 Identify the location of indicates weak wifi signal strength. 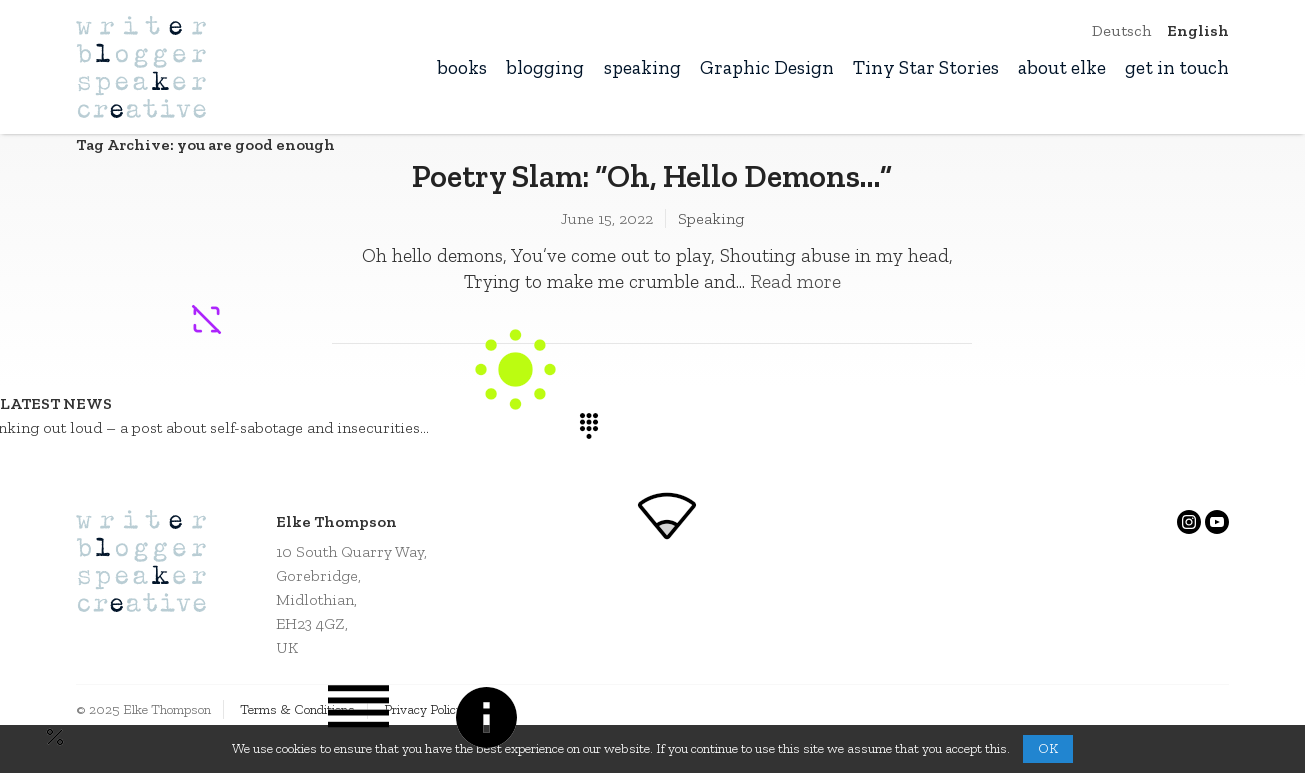
(667, 516).